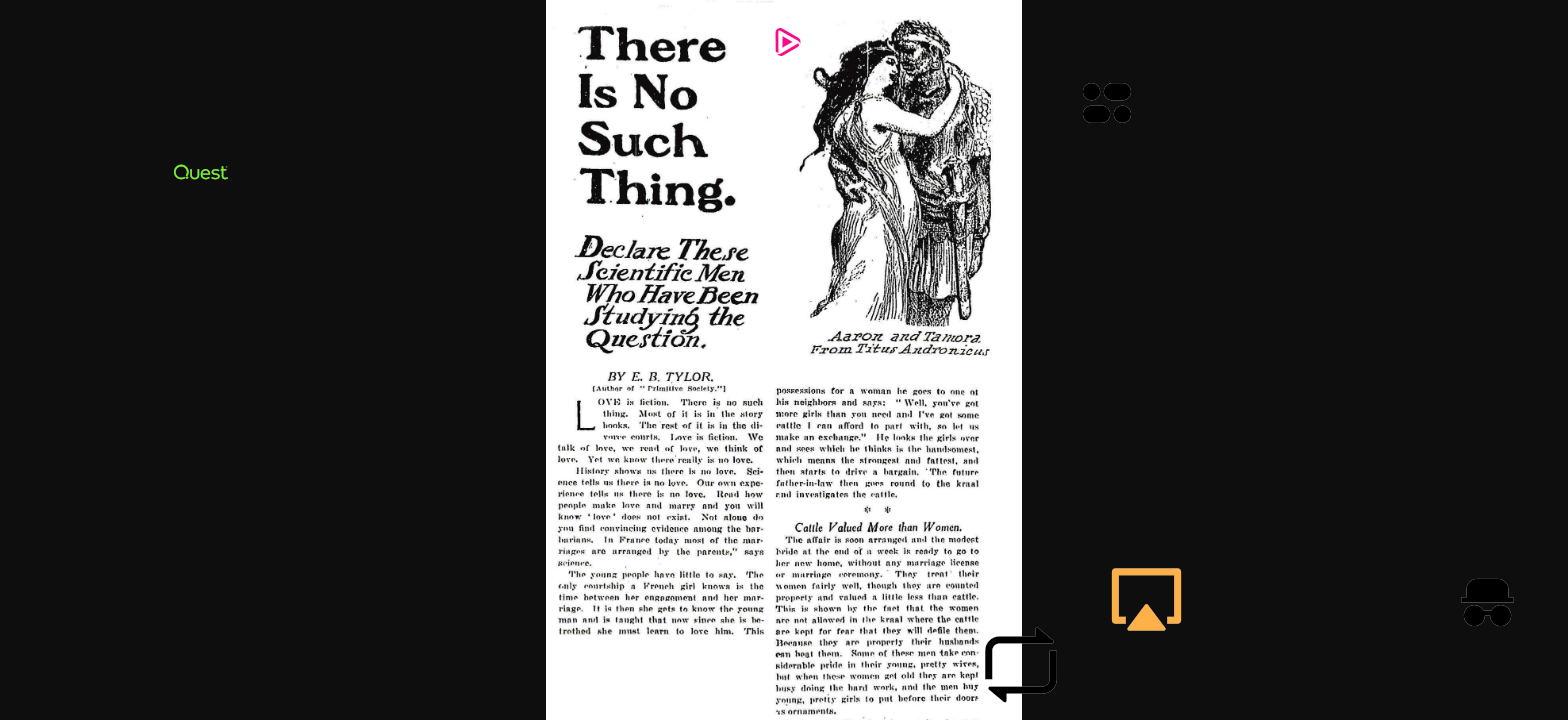  Describe the element at coordinates (1021, 665) in the screenshot. I see `enable repeat or loop playback` at that location.